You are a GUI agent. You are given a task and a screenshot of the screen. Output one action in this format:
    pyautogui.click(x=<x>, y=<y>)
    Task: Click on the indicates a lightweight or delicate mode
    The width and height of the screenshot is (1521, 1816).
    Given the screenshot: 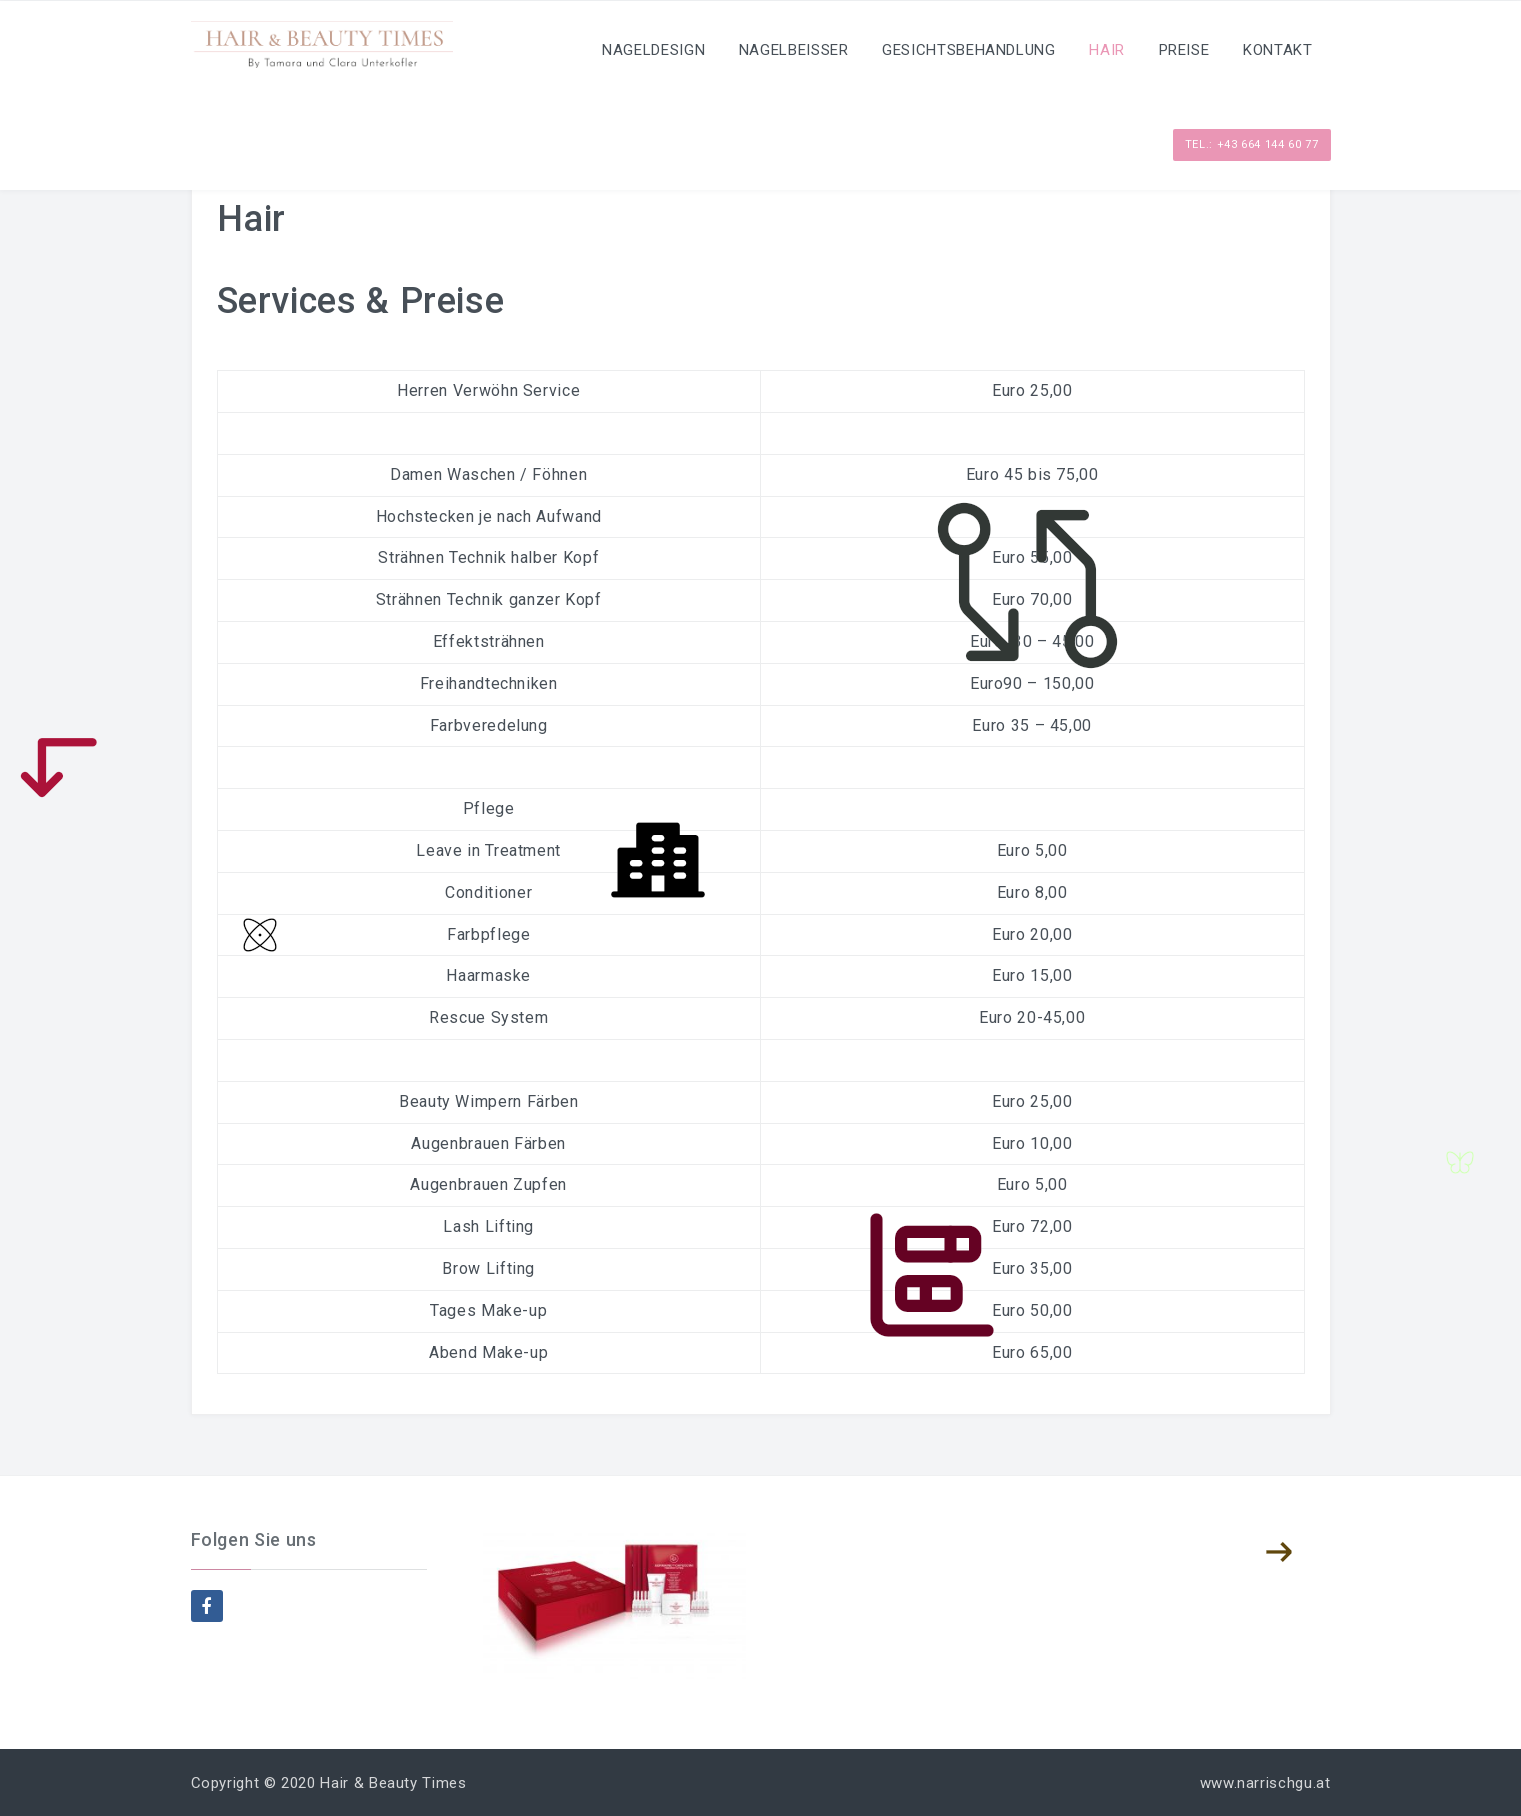 What is the action you would take?
    pyautogui.click(x=1460, y=1162)
    